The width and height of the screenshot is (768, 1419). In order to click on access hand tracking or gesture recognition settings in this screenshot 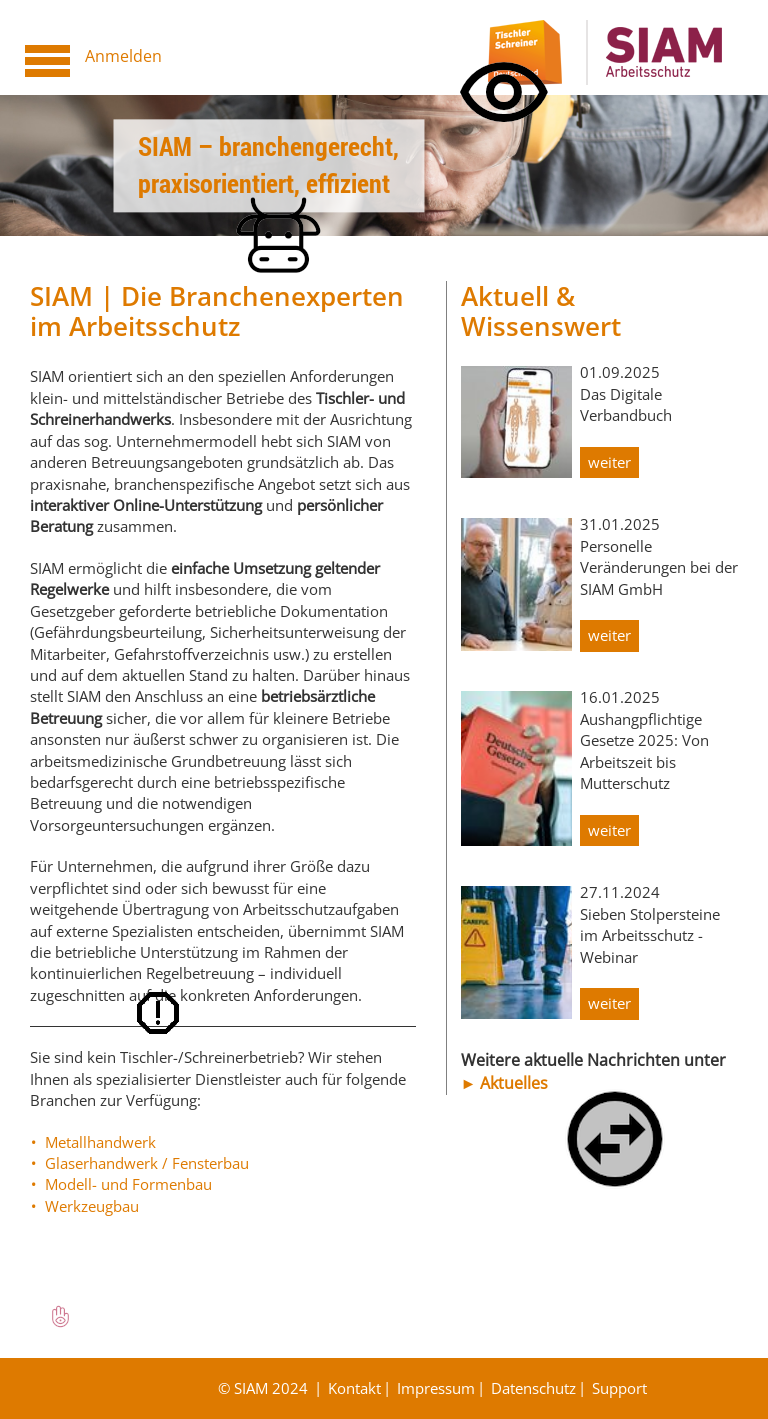, I will do `click(60, 1316)`.